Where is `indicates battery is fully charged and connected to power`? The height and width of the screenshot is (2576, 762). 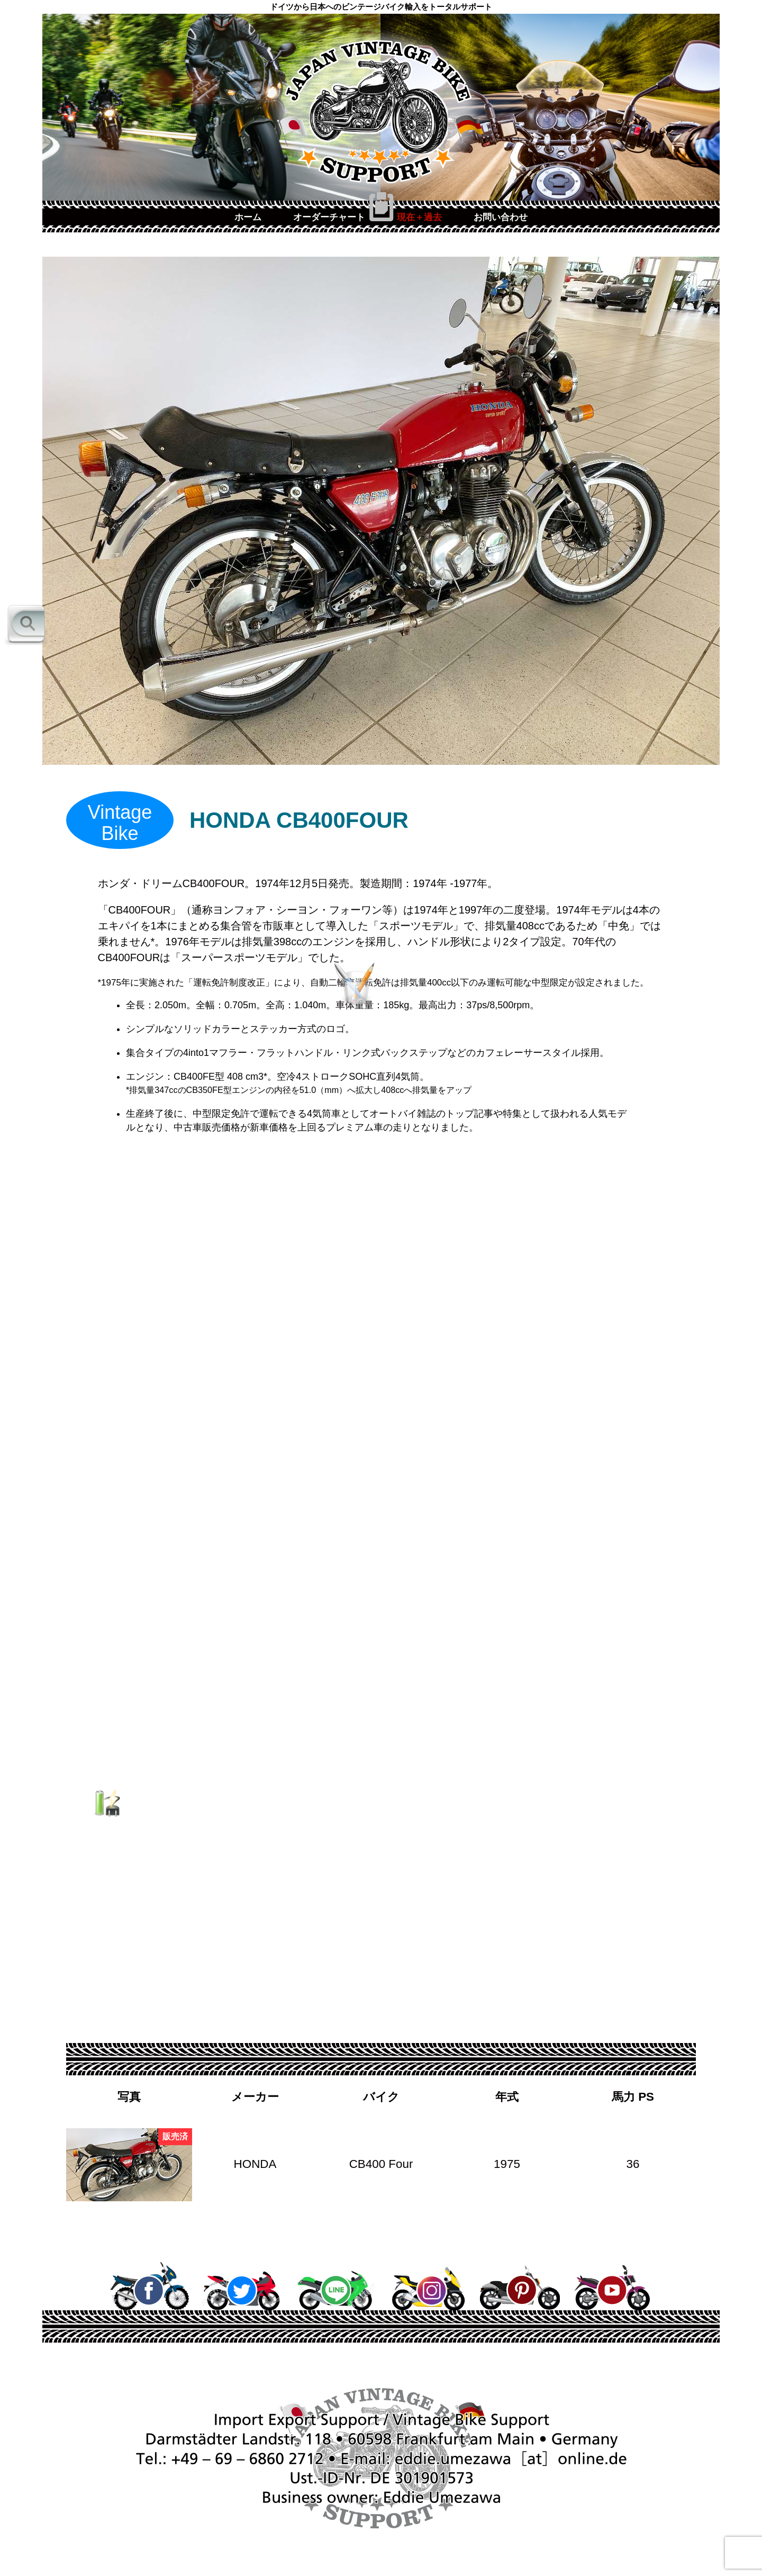 indicates battery is fully charged and connected to power is located at coordinates (106, 1803).